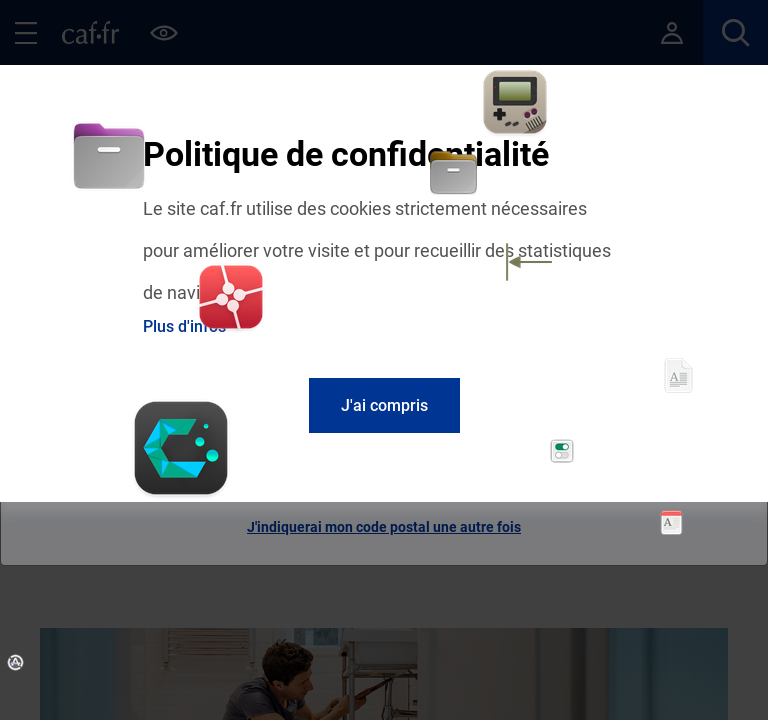 The width and height of the screenshot is (768, 720). I want to click on go to the first item in a list or sequence, so click(529, 262).